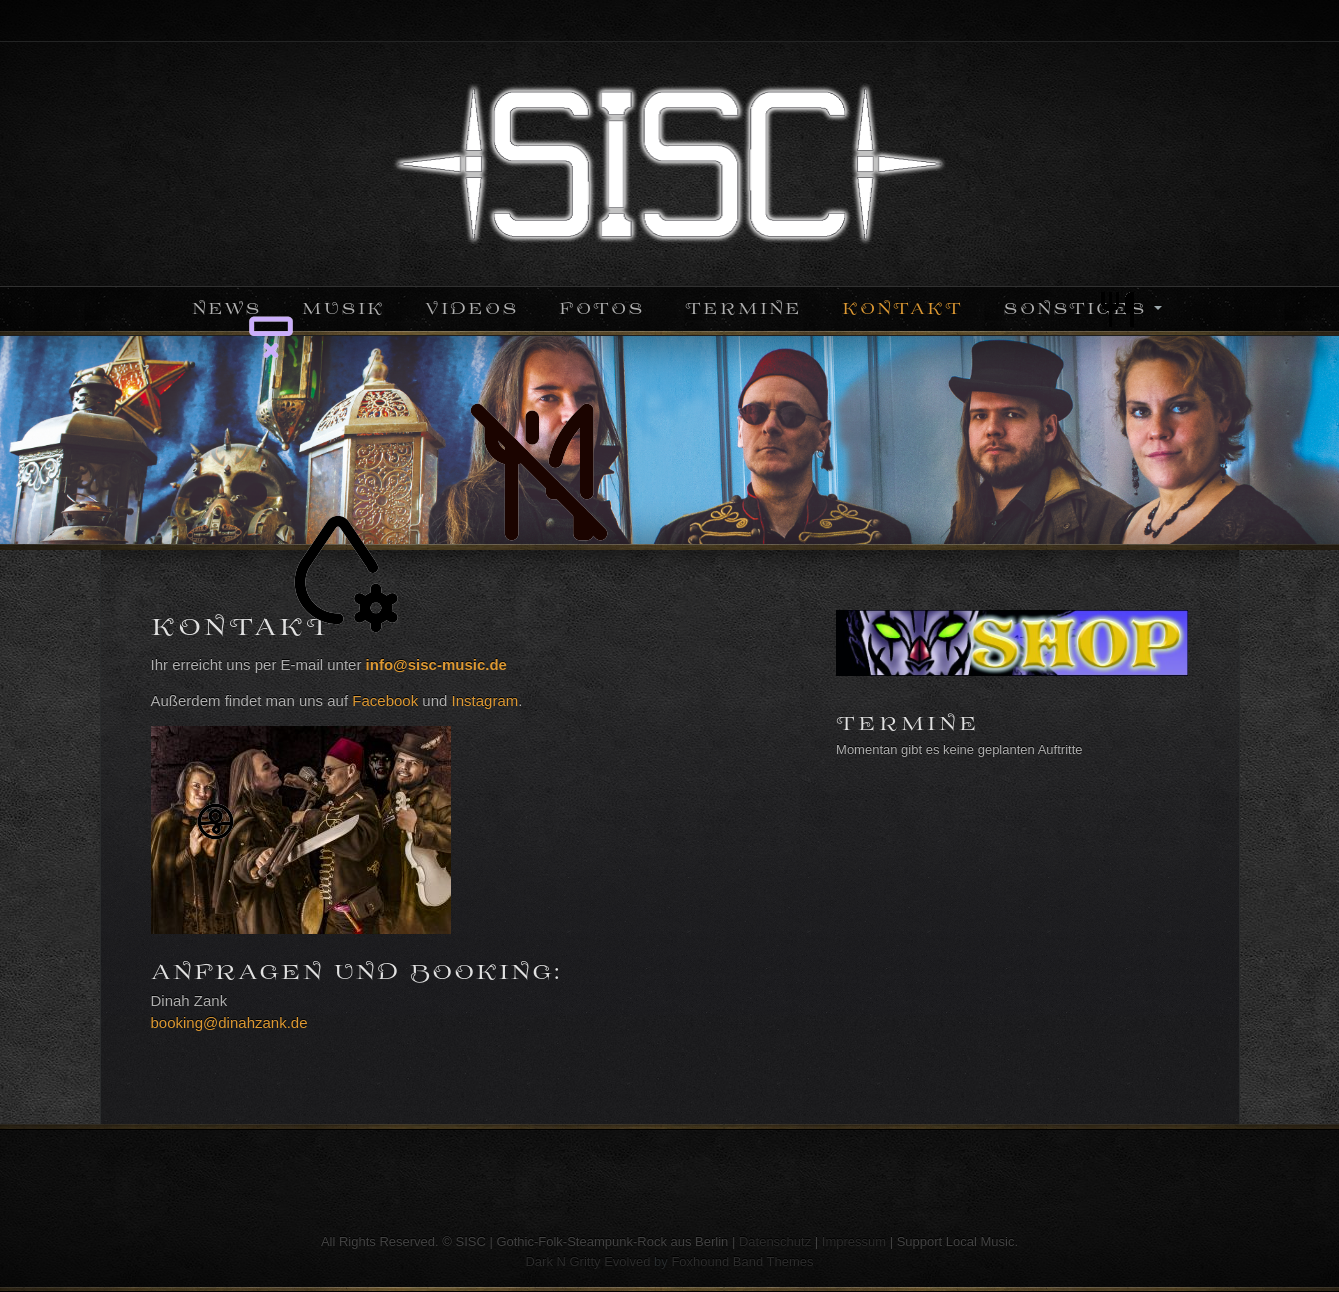 The image size is (1339, 1292). I want to click on kitchen tools unavailable or disabled, so click(539, 472).